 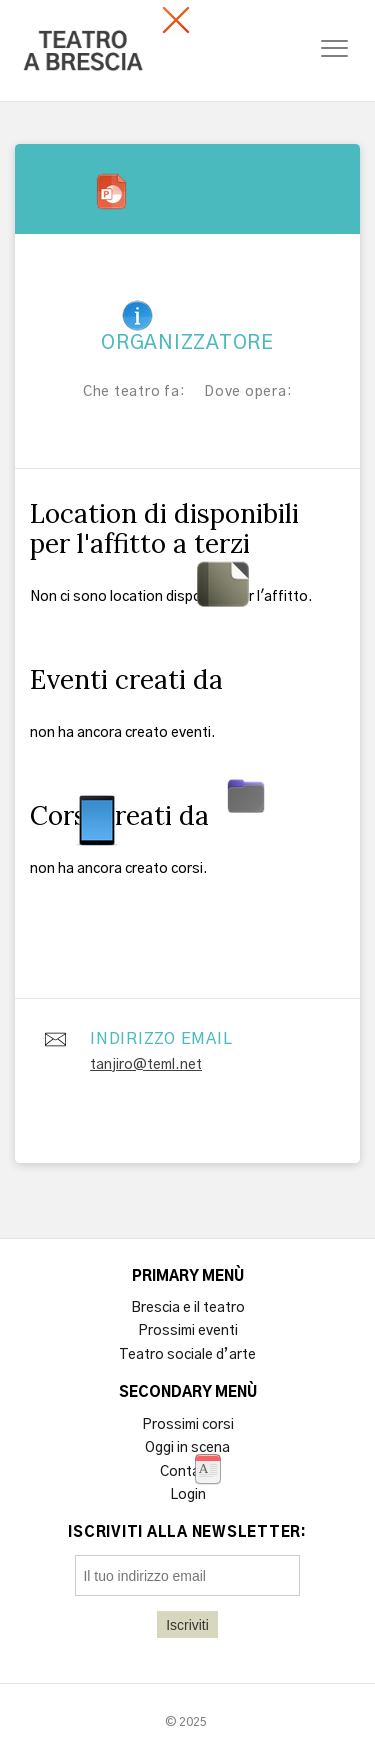 I want to click on delete or remove an item, so click(x=176, y=20).